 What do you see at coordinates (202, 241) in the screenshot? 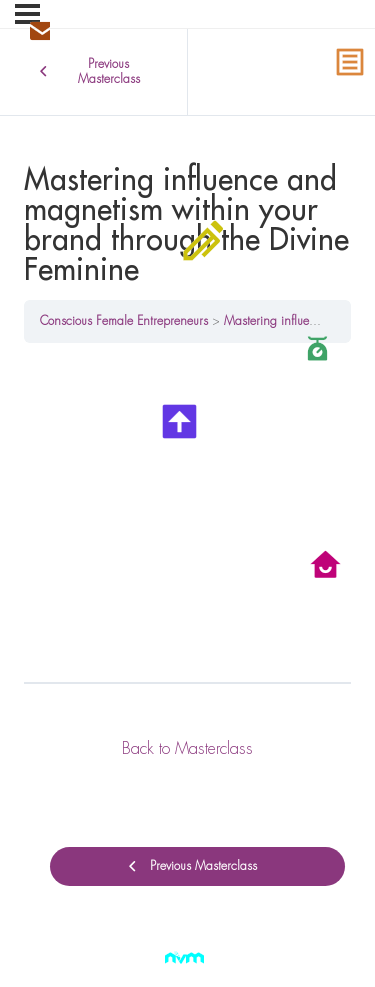
I see `edit or compose new content` at bounding box center [202, 241].